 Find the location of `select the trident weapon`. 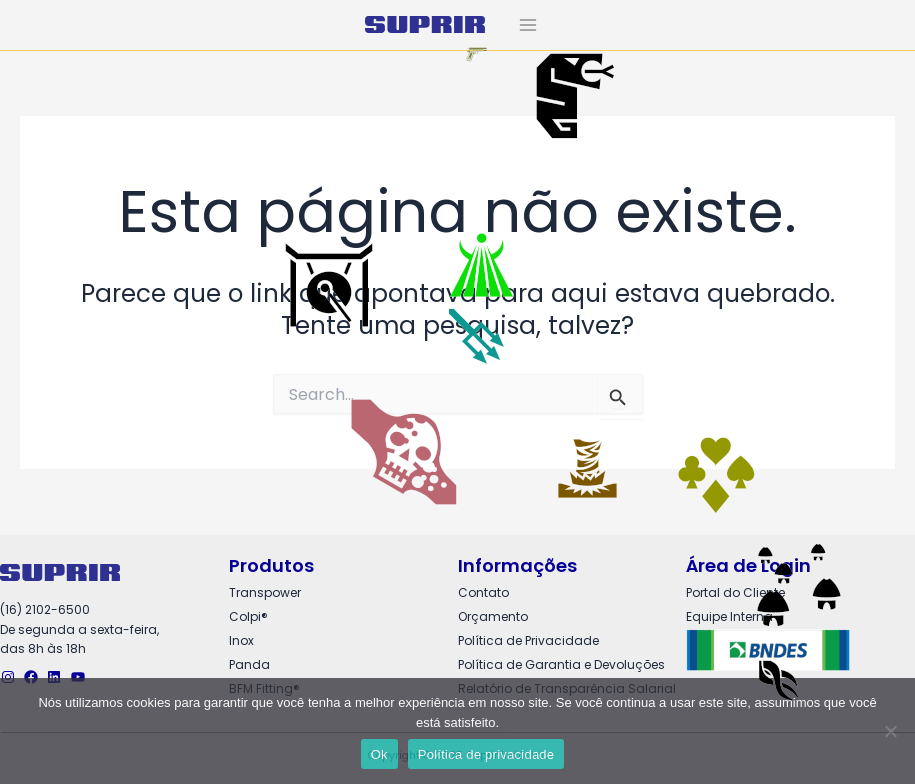

select the trident weapon is located at coordinates (476, 336).